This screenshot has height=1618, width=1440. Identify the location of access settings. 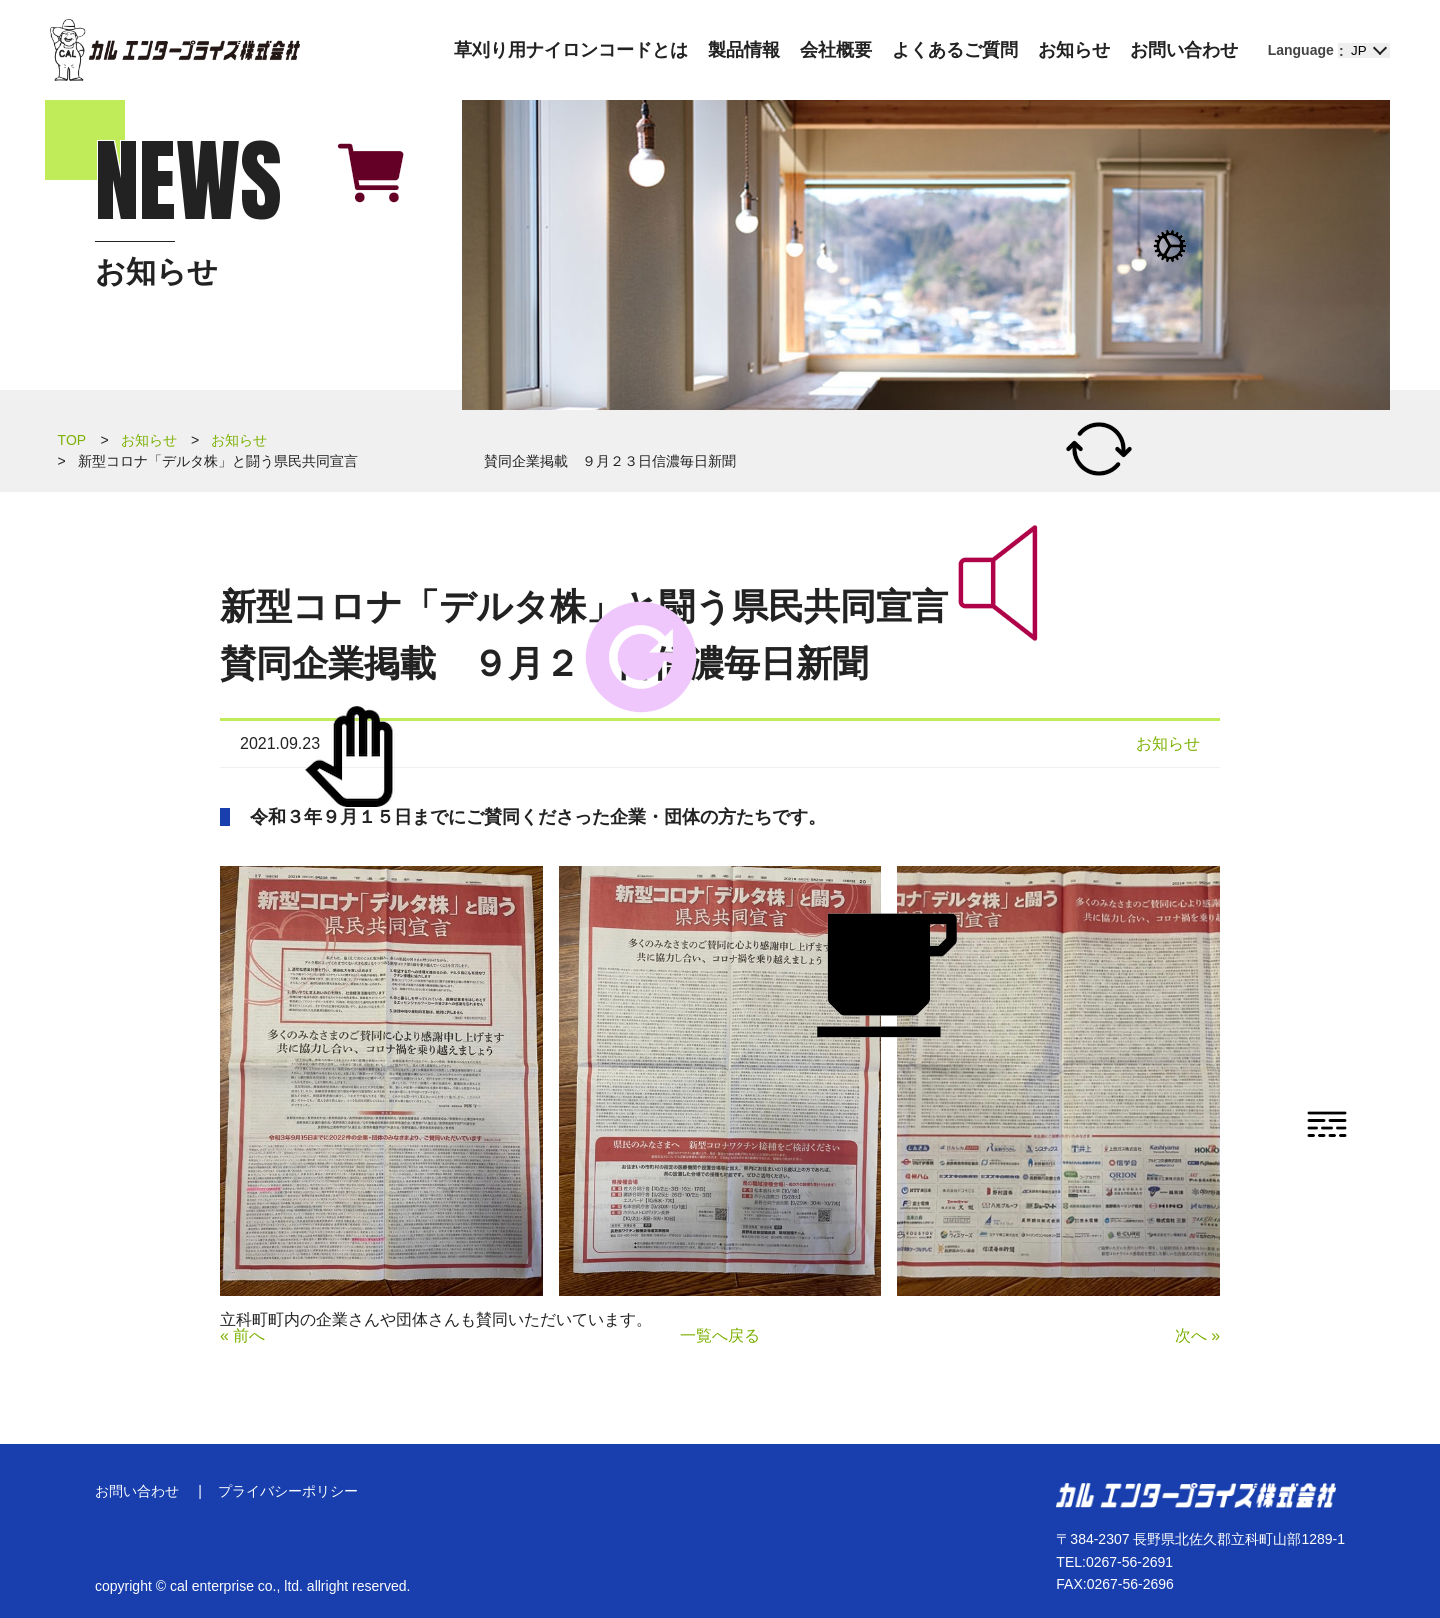
(1170, 246).